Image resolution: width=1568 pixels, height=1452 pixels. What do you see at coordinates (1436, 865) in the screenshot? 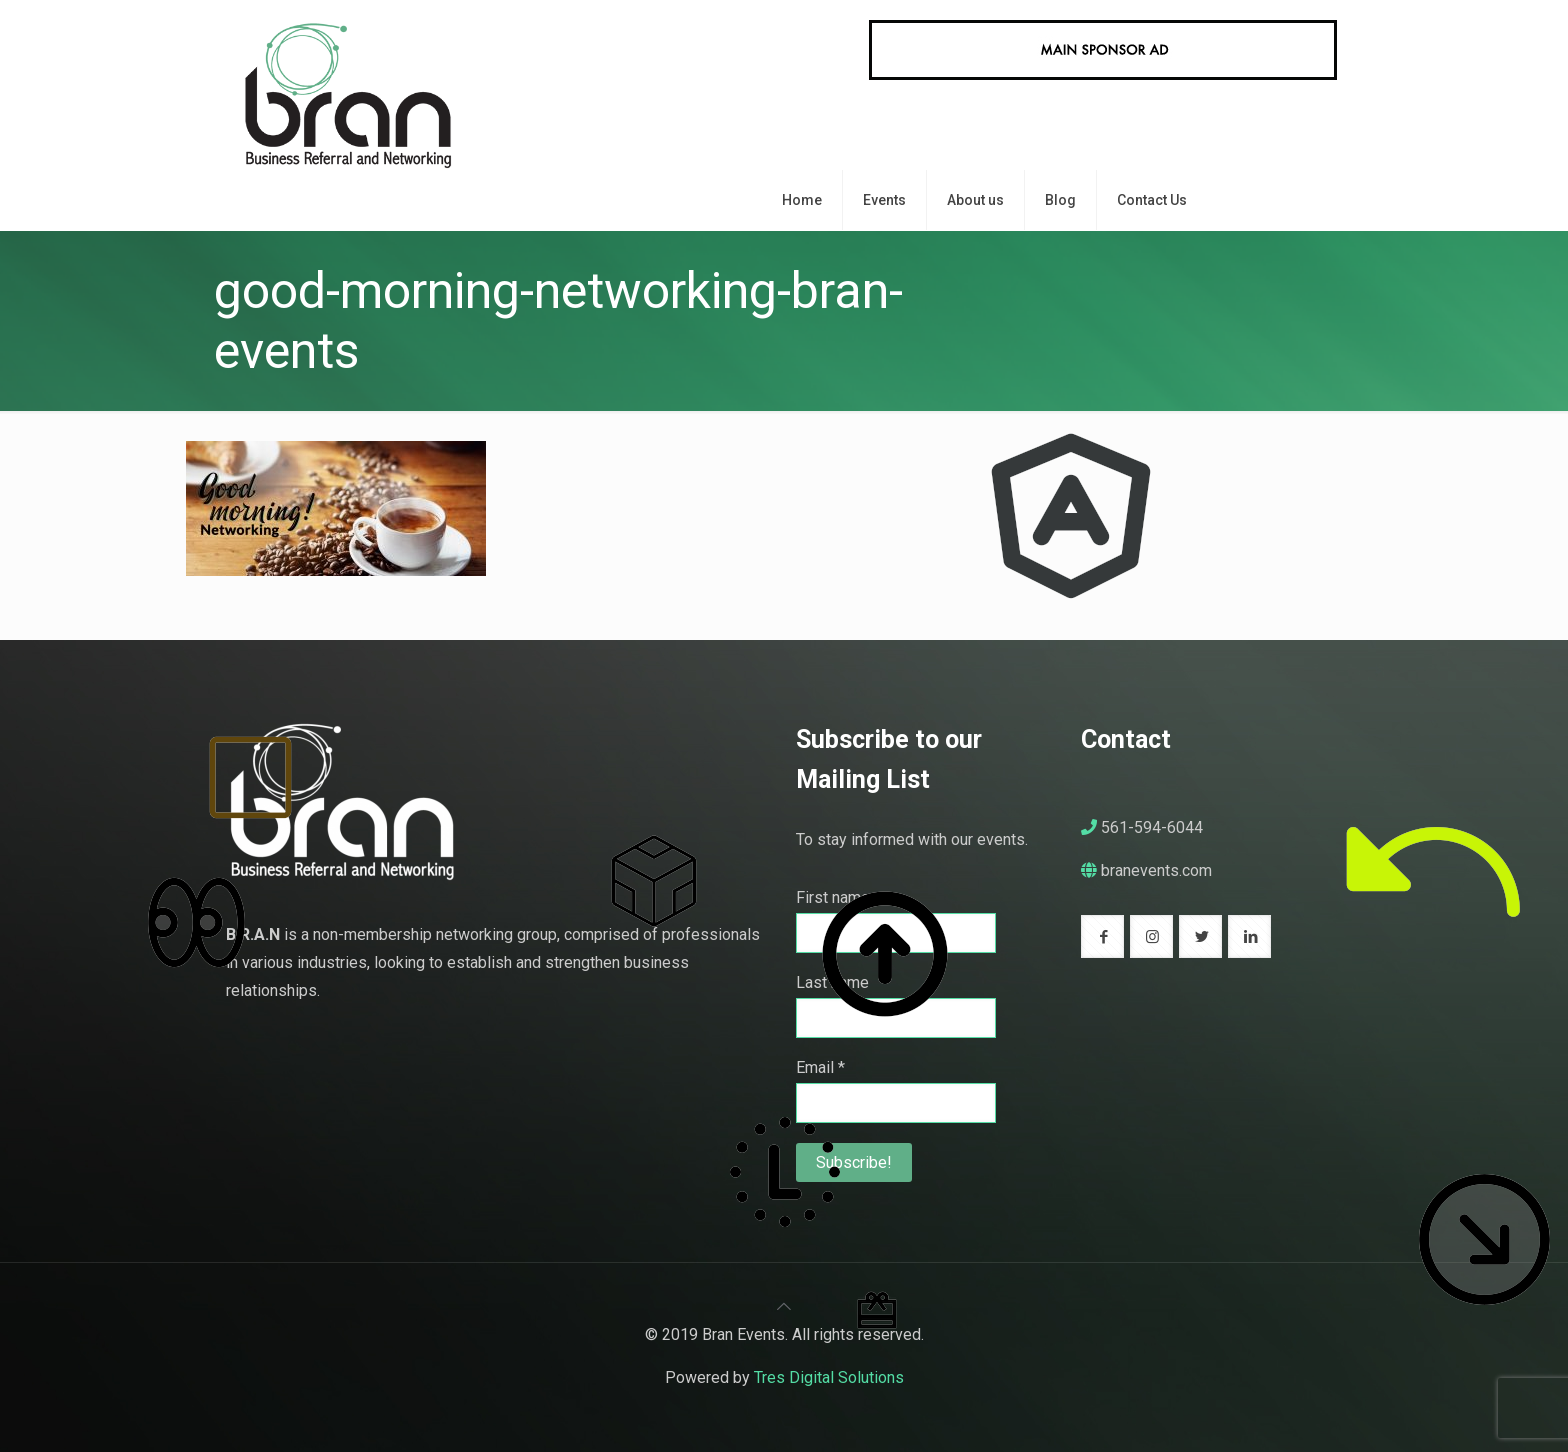
I see `undo last action` at bounding box center [1436, 865].